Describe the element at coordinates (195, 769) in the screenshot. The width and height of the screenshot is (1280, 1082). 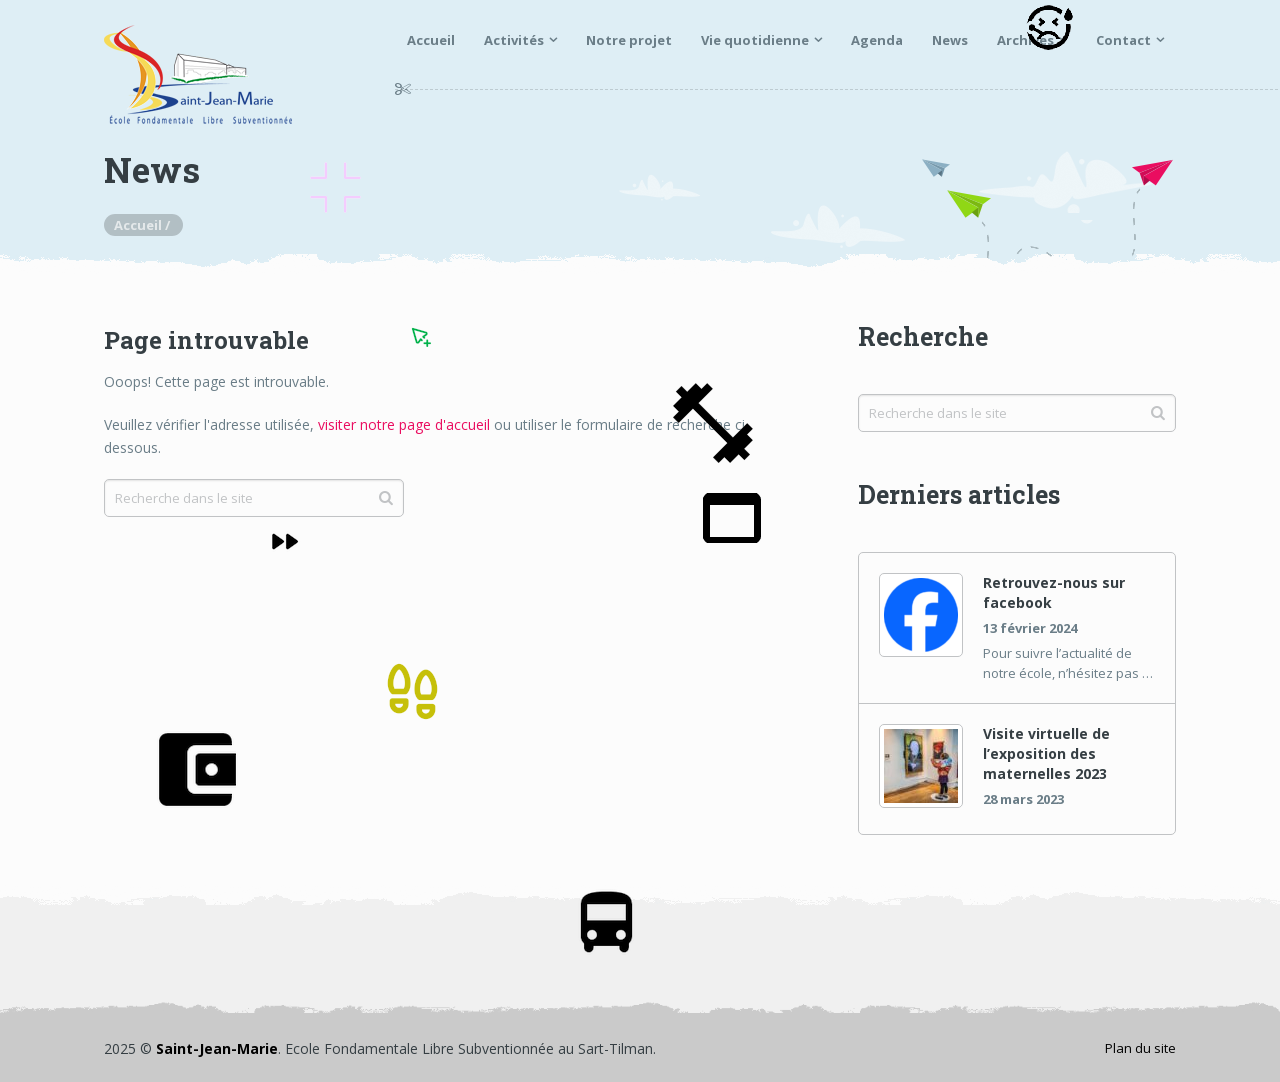
I see `access your digital wallet` at that location.